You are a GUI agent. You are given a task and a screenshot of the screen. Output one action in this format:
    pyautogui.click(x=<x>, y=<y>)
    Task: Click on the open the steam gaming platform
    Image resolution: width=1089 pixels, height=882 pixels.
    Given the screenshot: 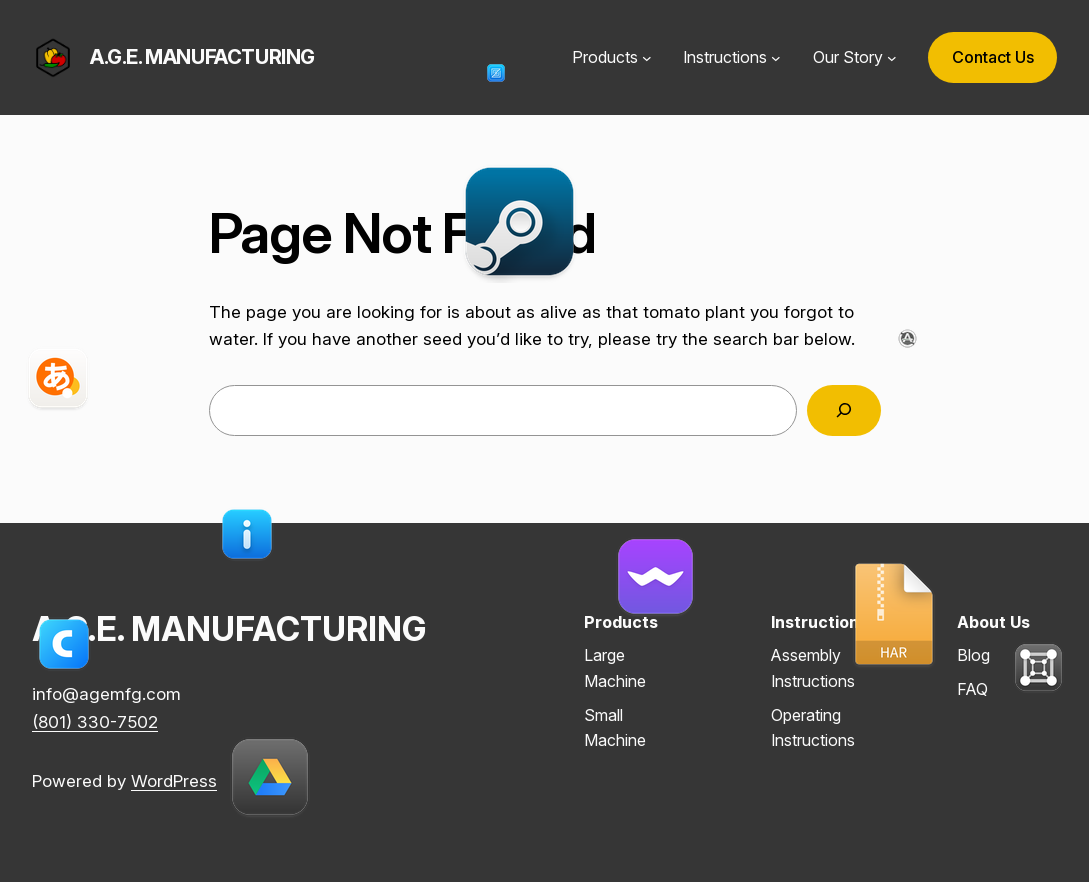 What is the action you would take?
    pyautogui.click(x=519, y=221)
    